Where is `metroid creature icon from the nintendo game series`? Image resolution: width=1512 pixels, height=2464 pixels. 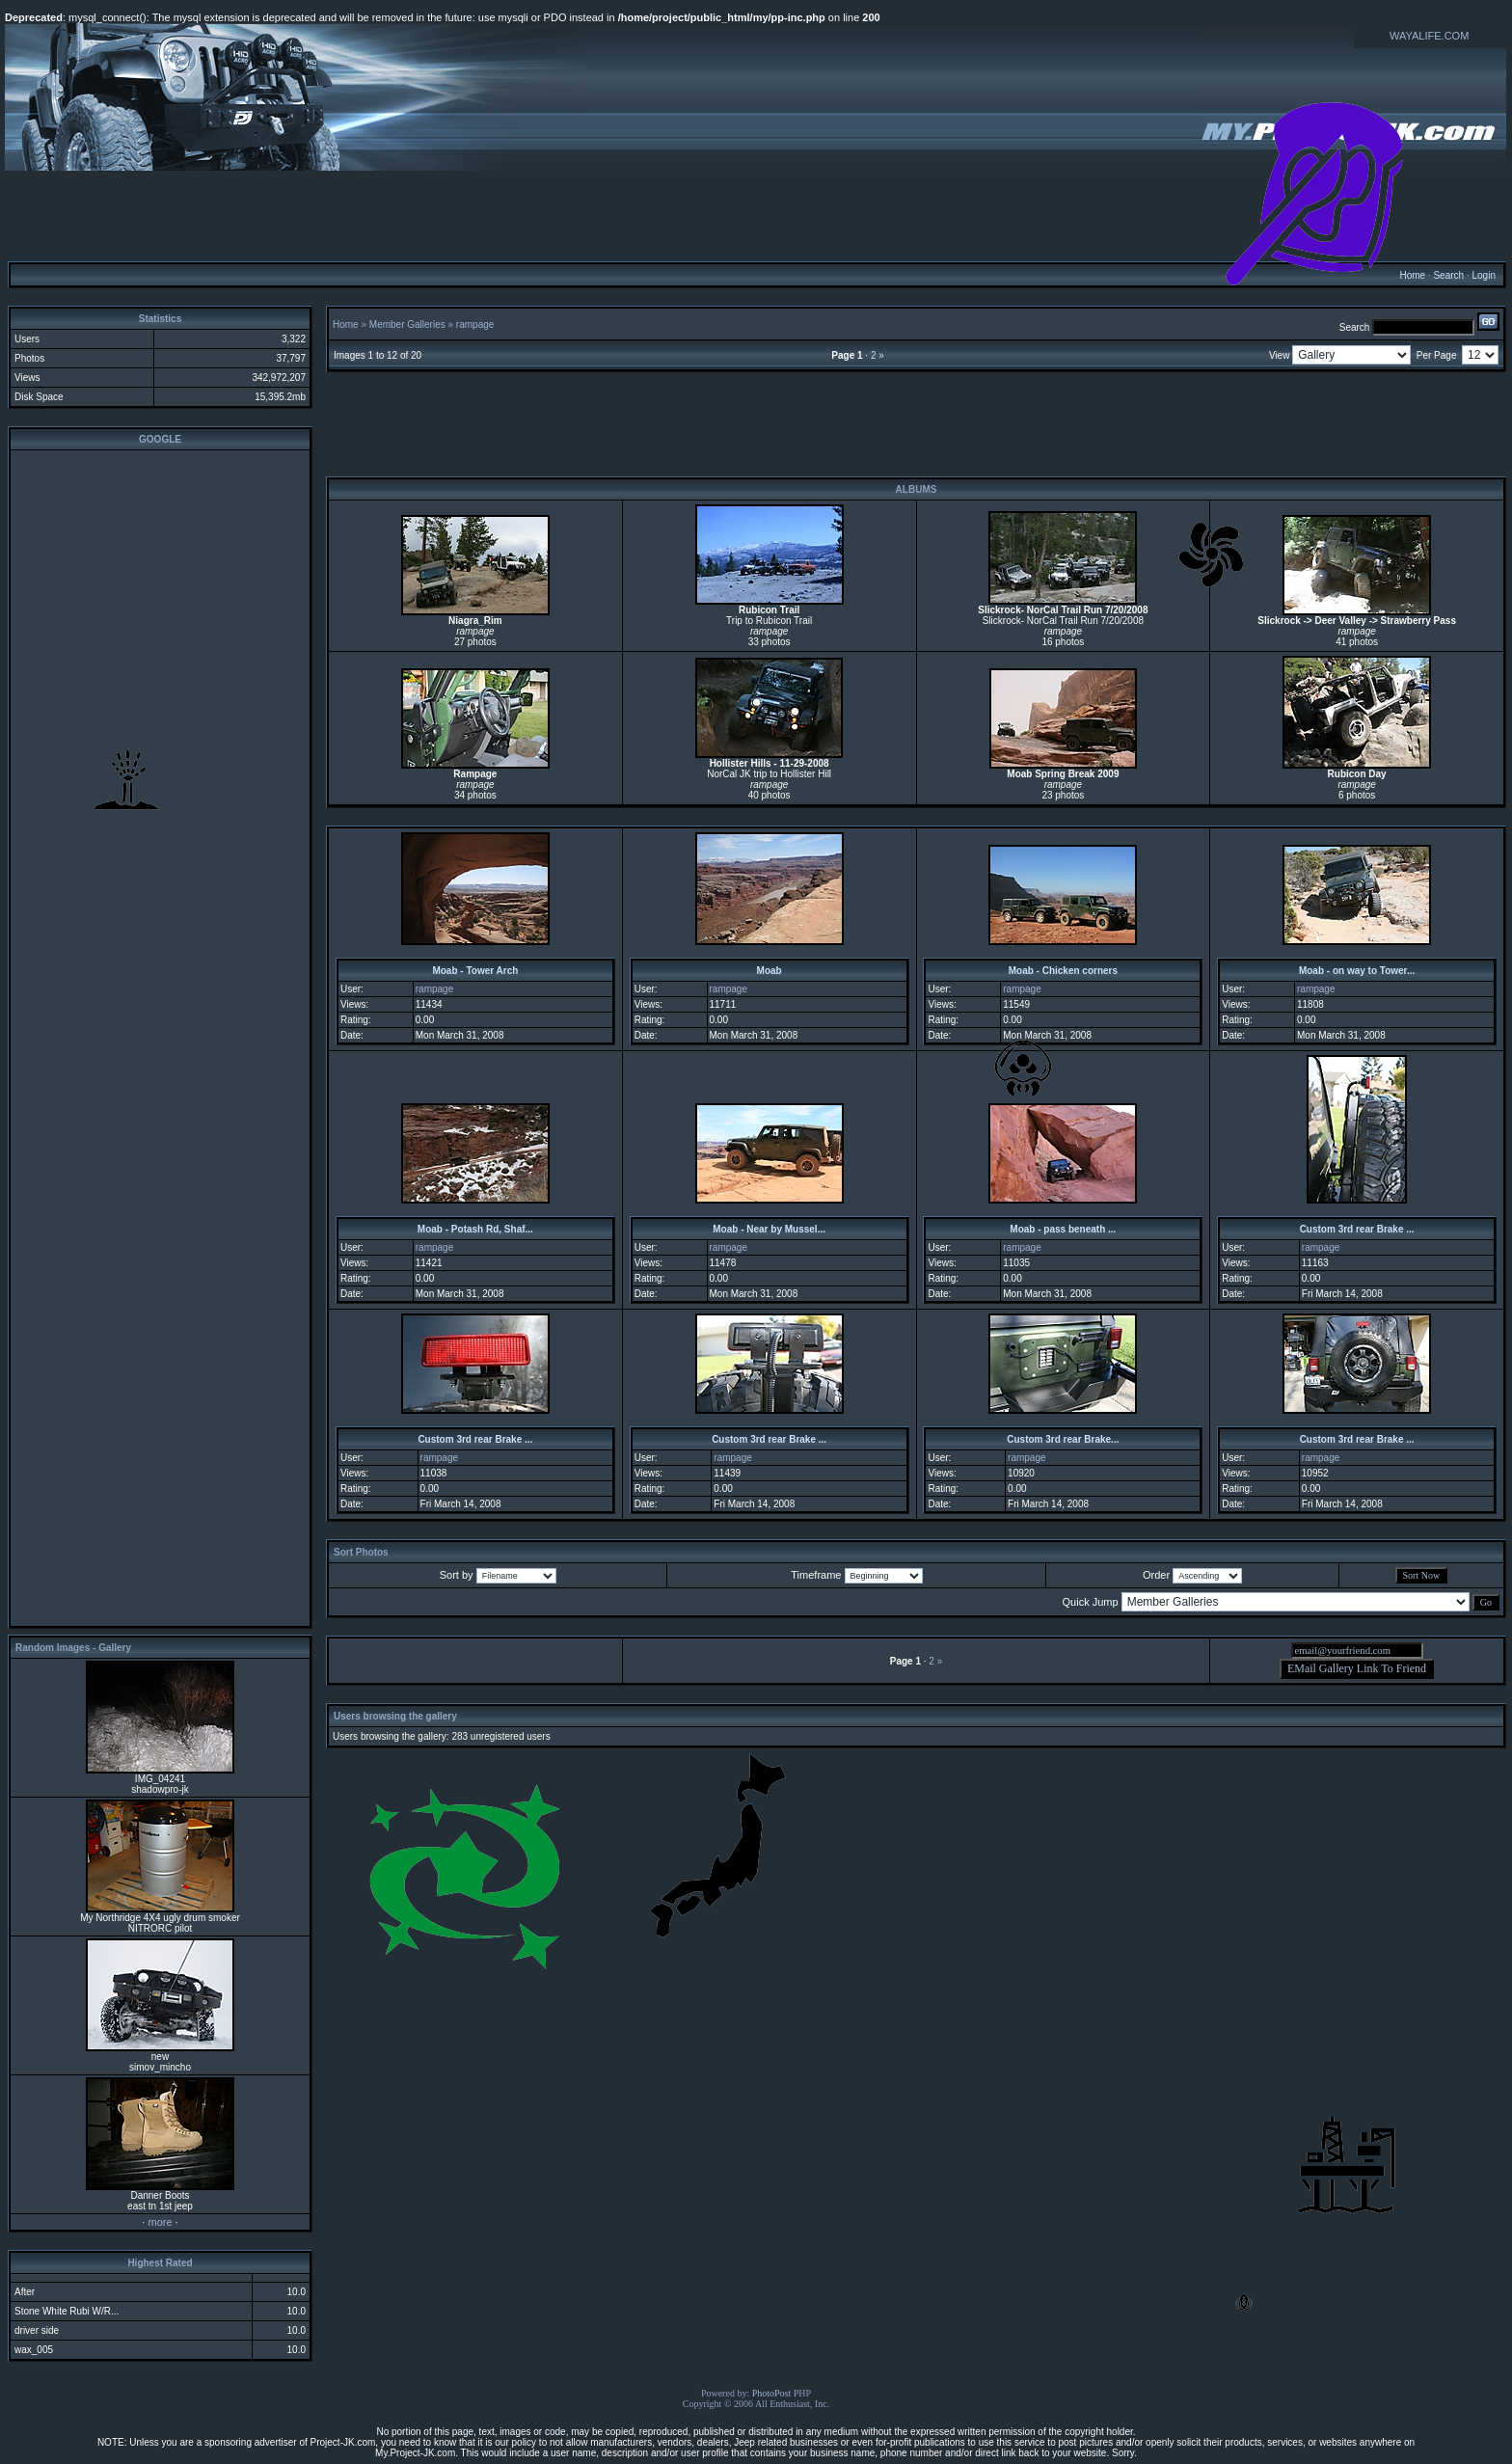
metroid creature icon from the nintendo game series is located at coordinates (1023, 1069).